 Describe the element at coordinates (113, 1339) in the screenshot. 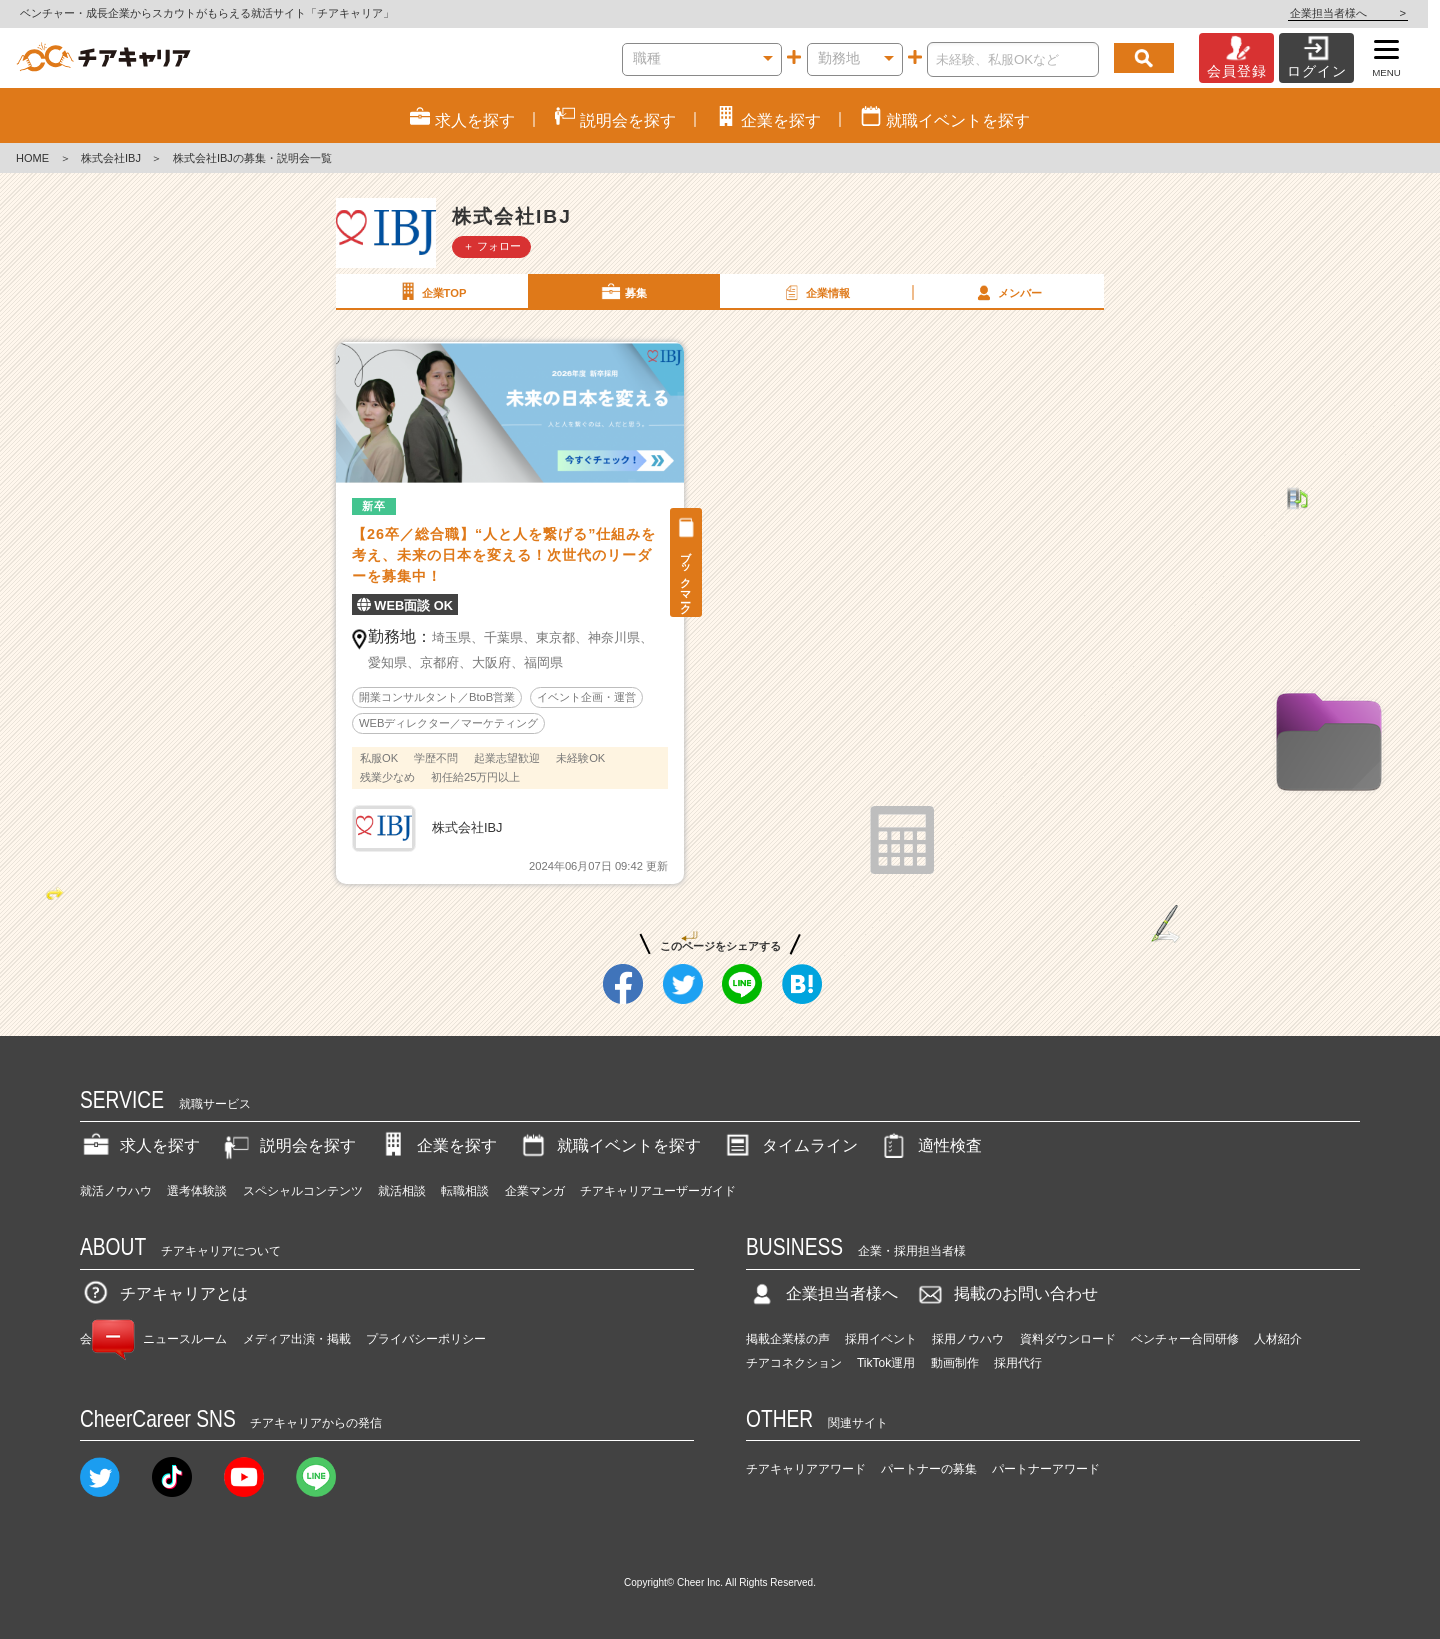

I see `user status: busy or do not disturb` at that location.